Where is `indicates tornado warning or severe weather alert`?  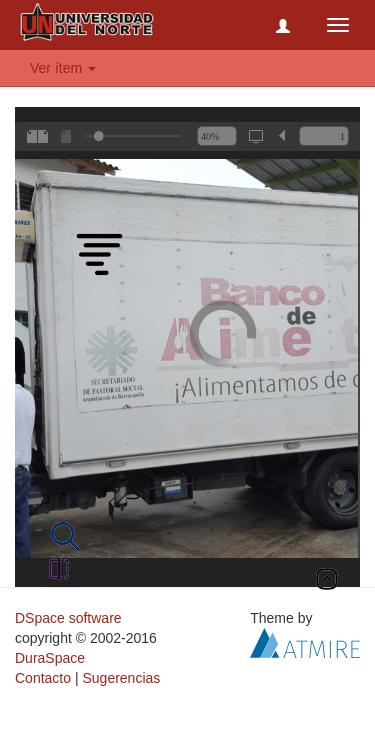 indicates tornado warning or severe weather alert is located at coordinates (99, 254).